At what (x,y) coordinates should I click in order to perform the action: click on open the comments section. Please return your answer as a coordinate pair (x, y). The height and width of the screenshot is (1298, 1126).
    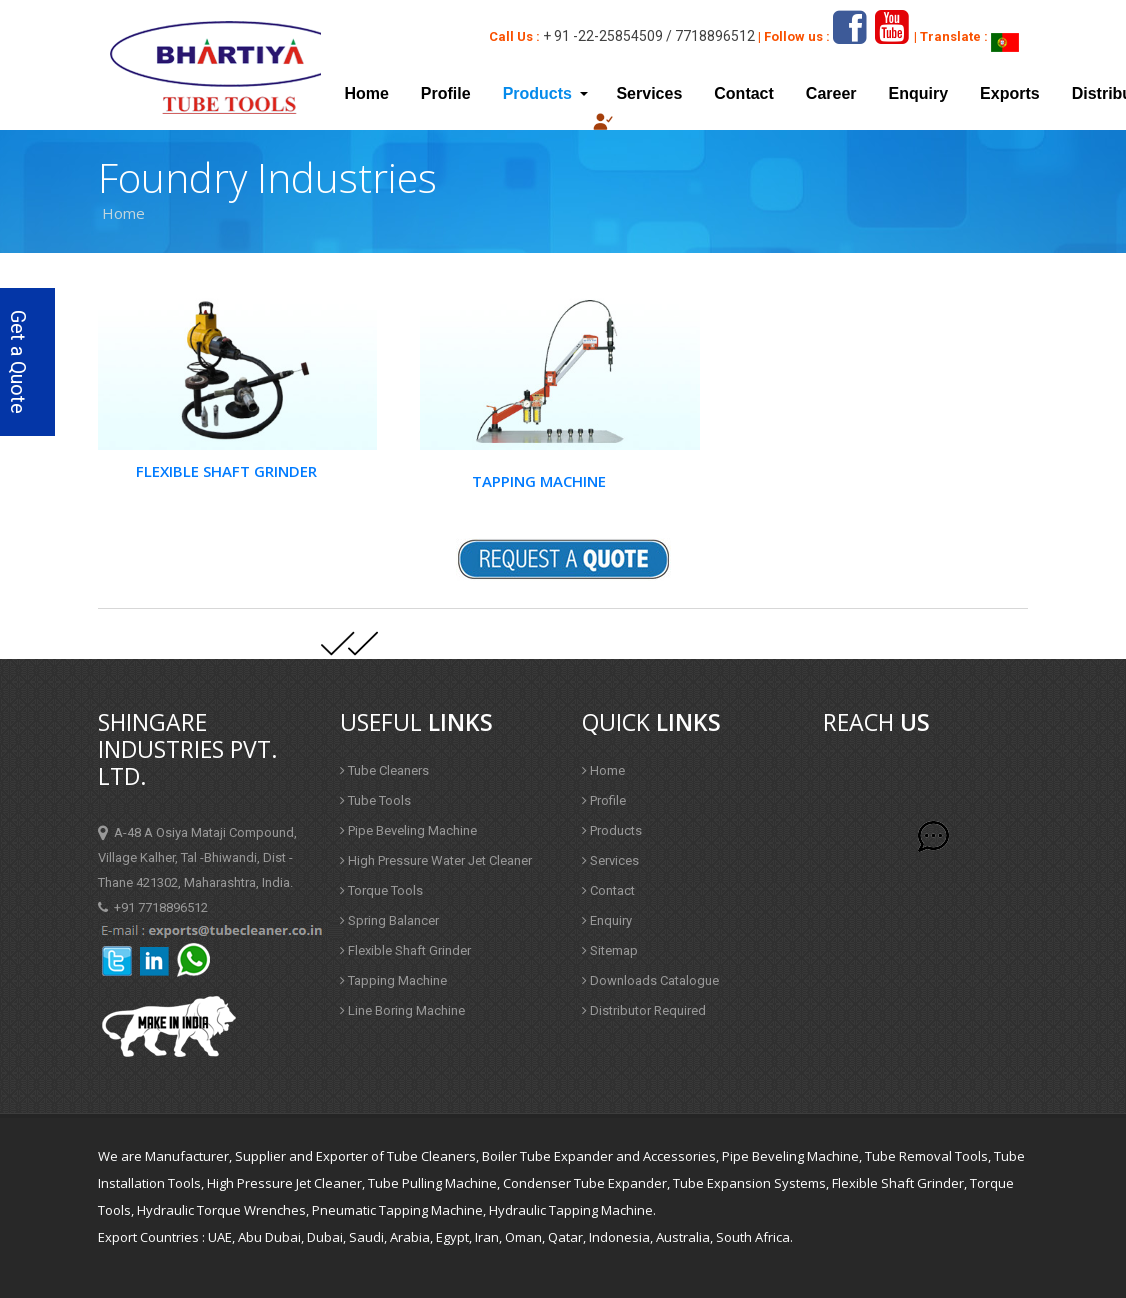
    Looking at the image, I should click on (933, 836).